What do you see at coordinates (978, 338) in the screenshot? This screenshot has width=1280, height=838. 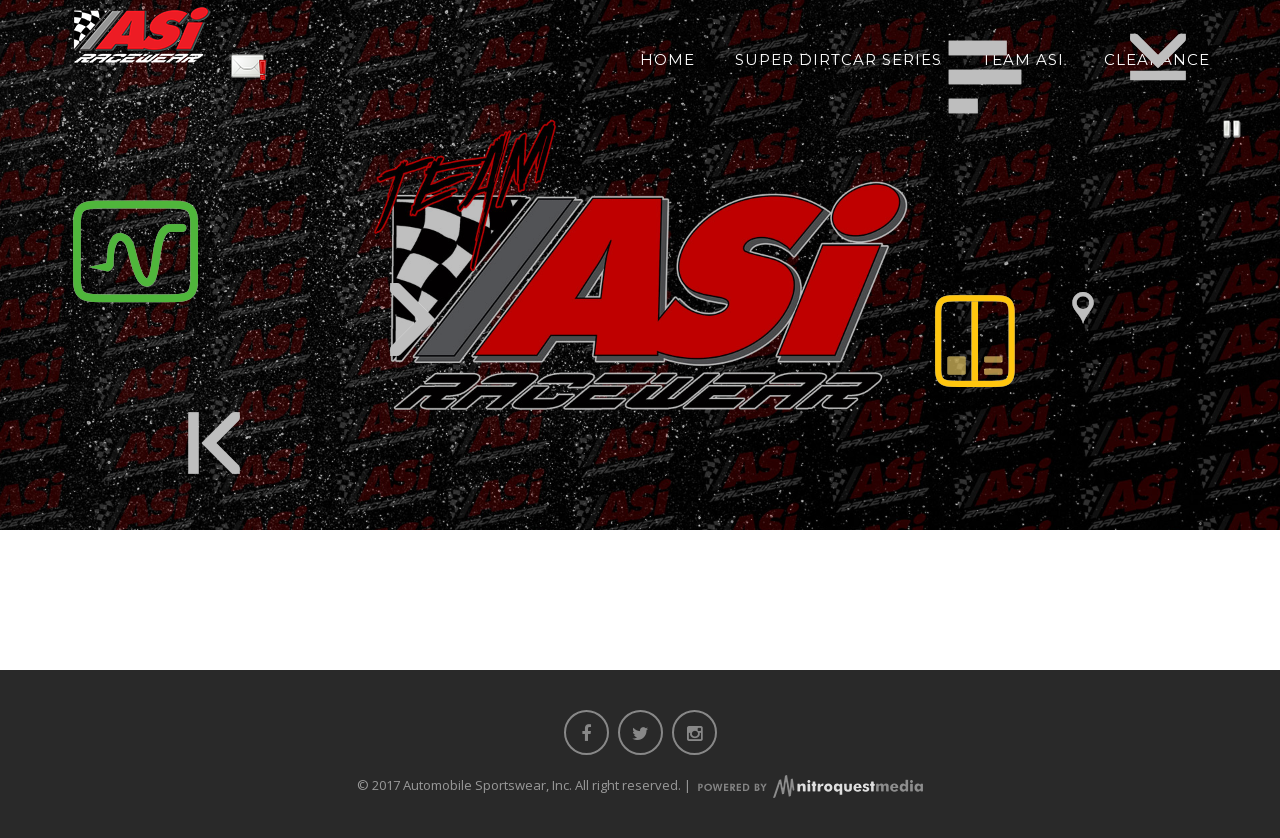 I see `open the packages app` at bounding box center [978, 338].